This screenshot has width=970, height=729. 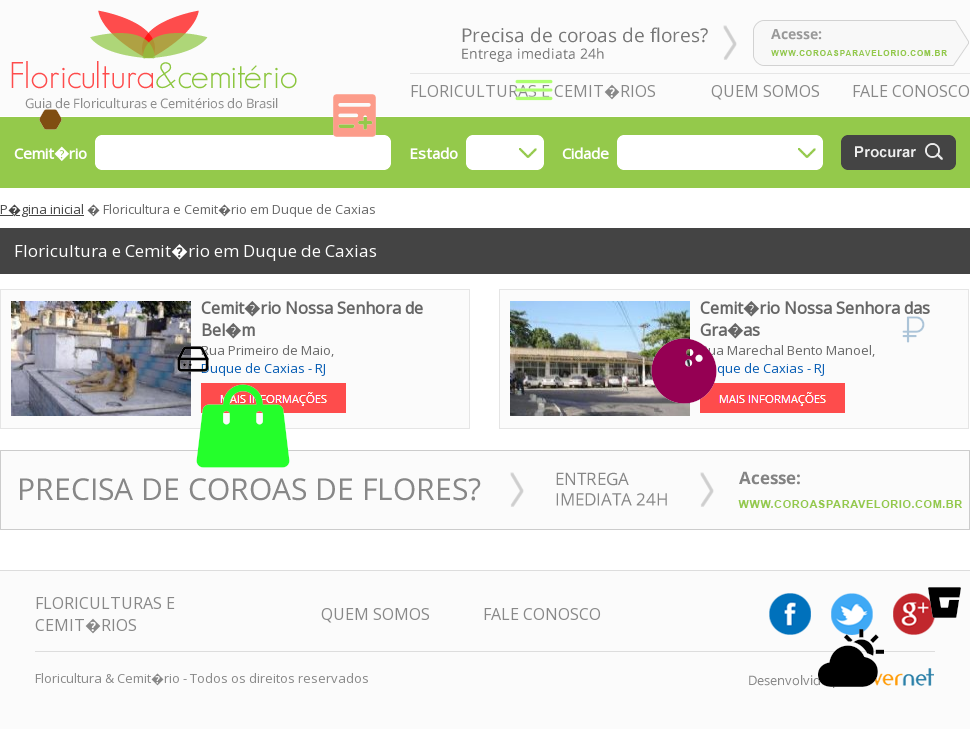 I want to click on access local storage or hard drive, so click(x=193, y=359).